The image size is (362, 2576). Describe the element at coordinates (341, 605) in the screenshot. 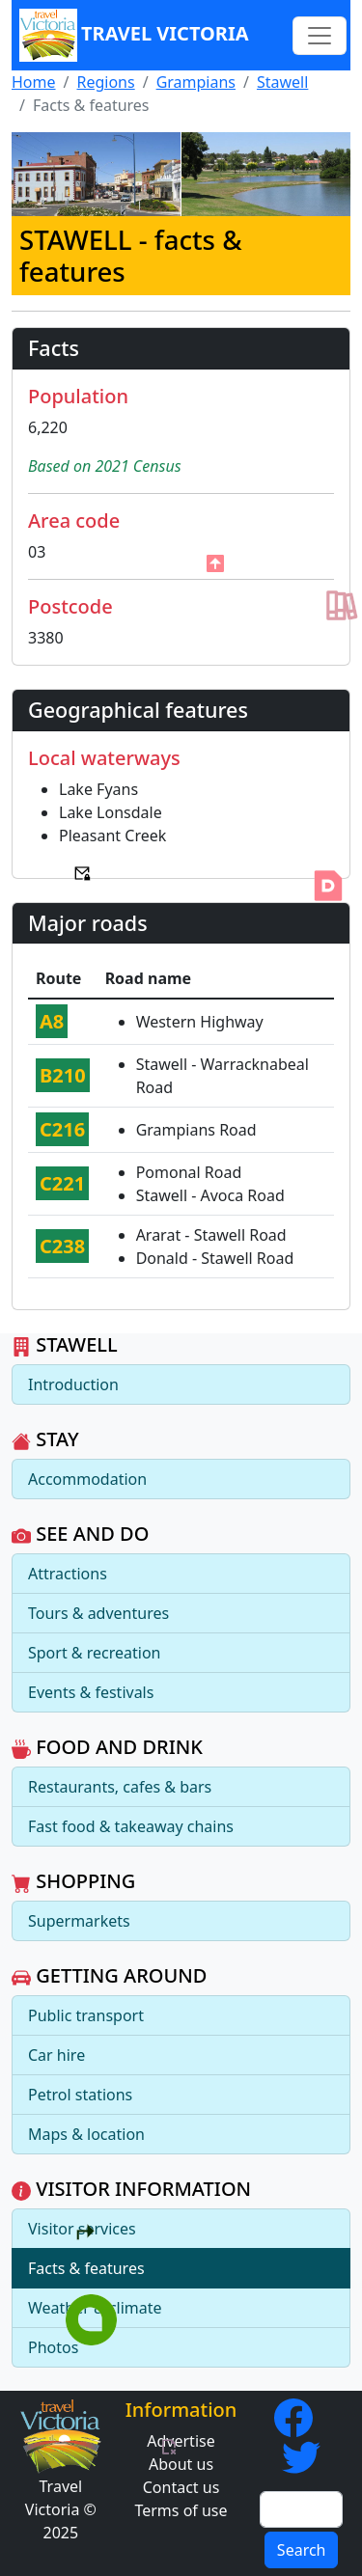

I see `browse your digital library` at that location.